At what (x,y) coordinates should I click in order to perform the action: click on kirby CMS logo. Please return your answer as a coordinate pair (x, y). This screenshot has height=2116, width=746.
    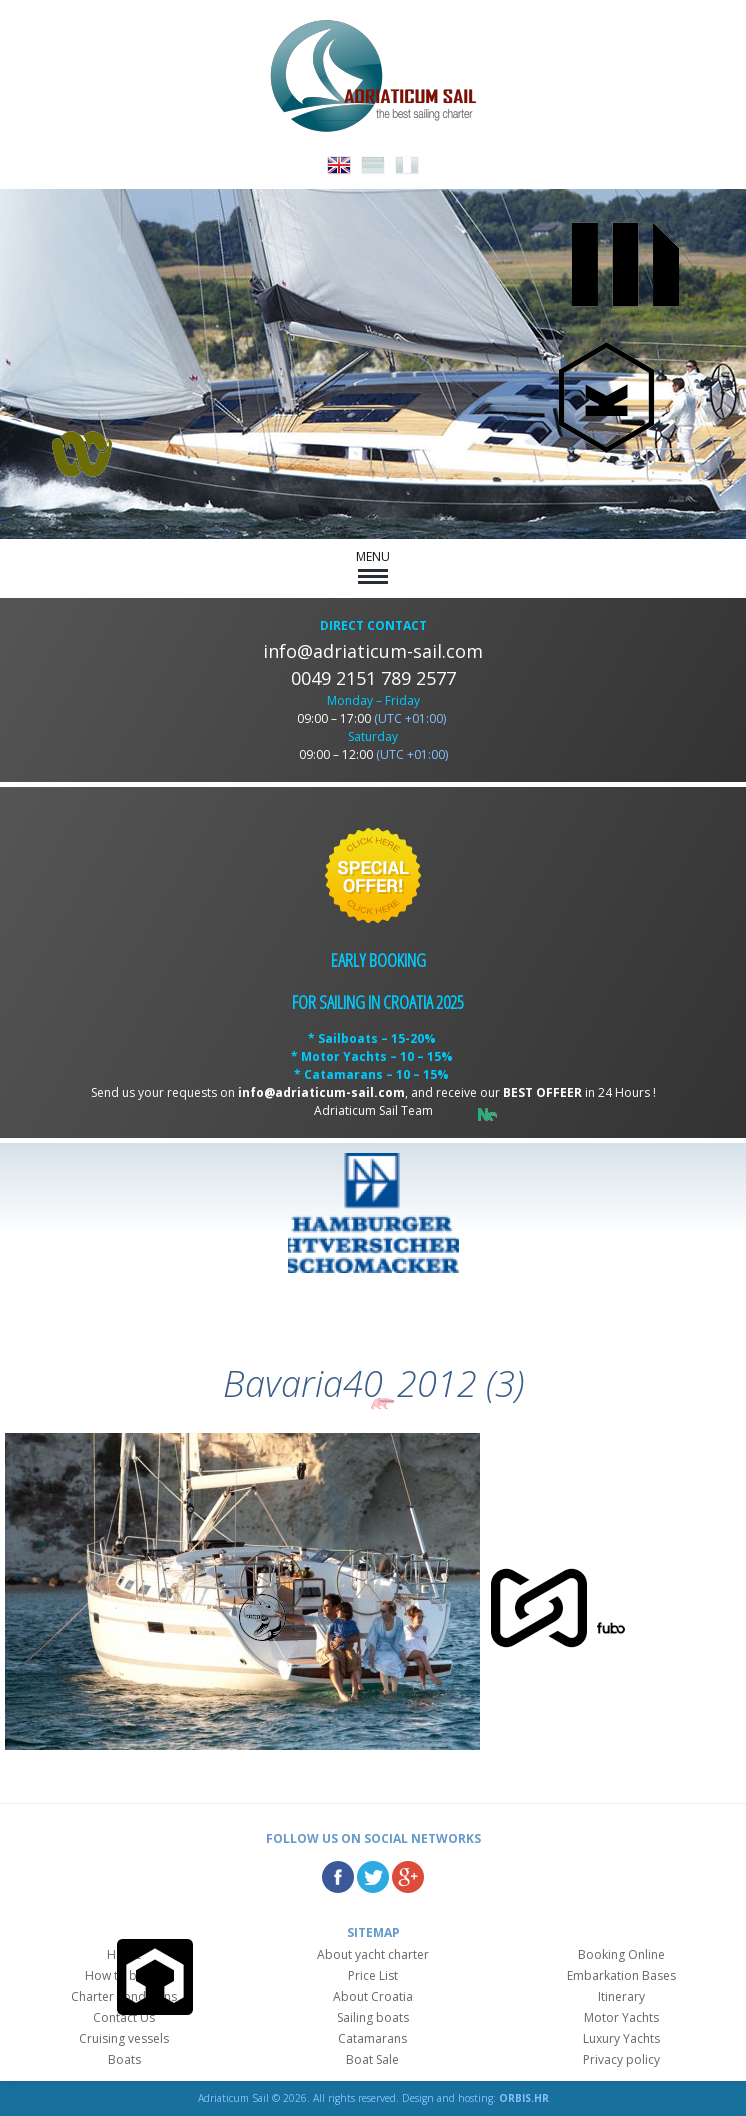
    Looking at the image, I should click on (606, 397).